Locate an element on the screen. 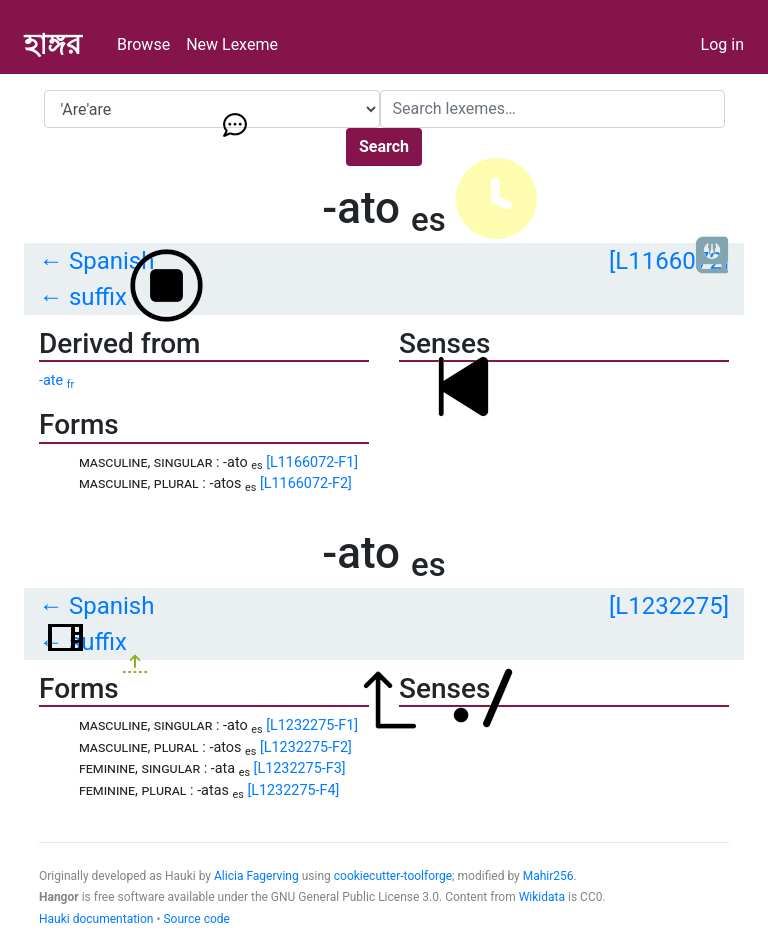 This screenshot has width=768, height=940. indicates a relative file path reference is located at coordinates (483, 698).